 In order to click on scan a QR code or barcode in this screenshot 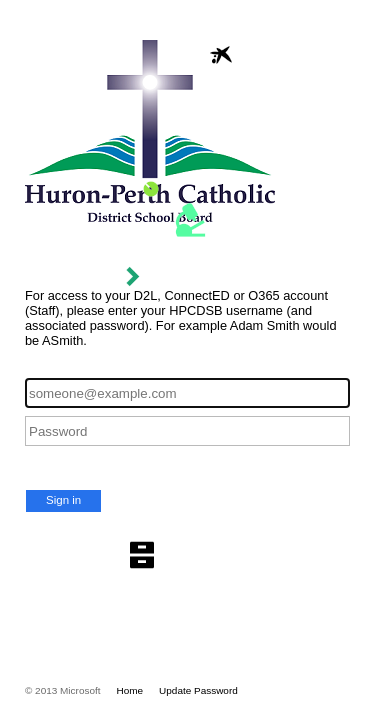, I will do `click(151, 189)`.